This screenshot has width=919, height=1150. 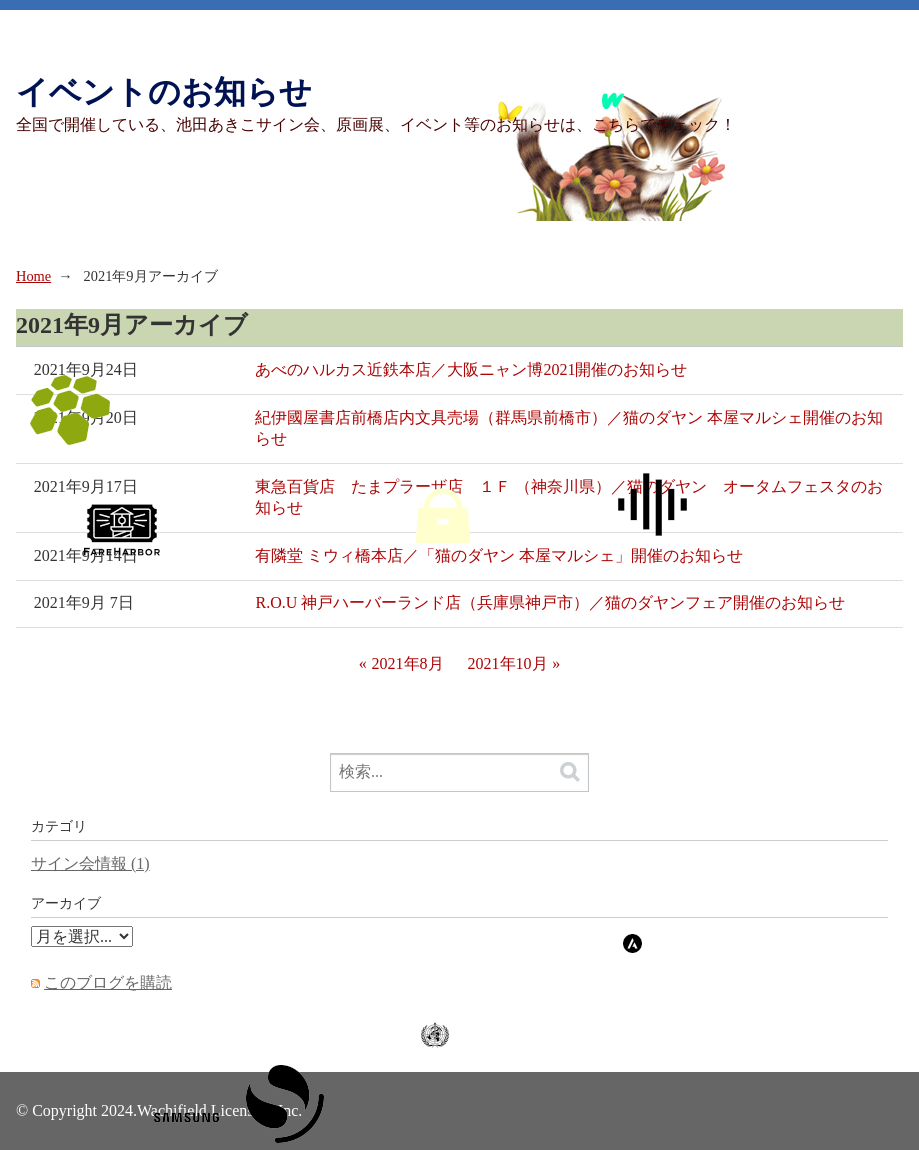 What do you see at coordinates (186, 1117) in the screenshot?
I see `Samsung brand logo` at bounding box center [186, 1117].